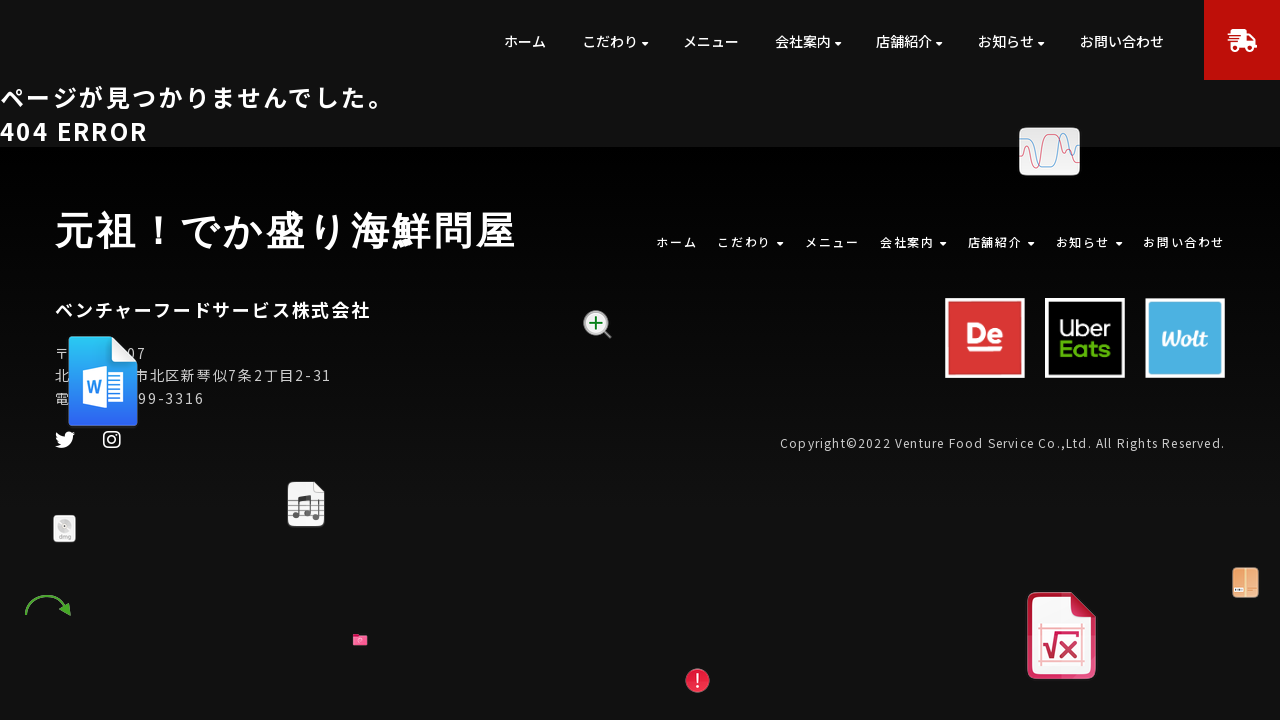 The image size is (1280, 720). I want to click on open power statistics application, so click(1049, 151).